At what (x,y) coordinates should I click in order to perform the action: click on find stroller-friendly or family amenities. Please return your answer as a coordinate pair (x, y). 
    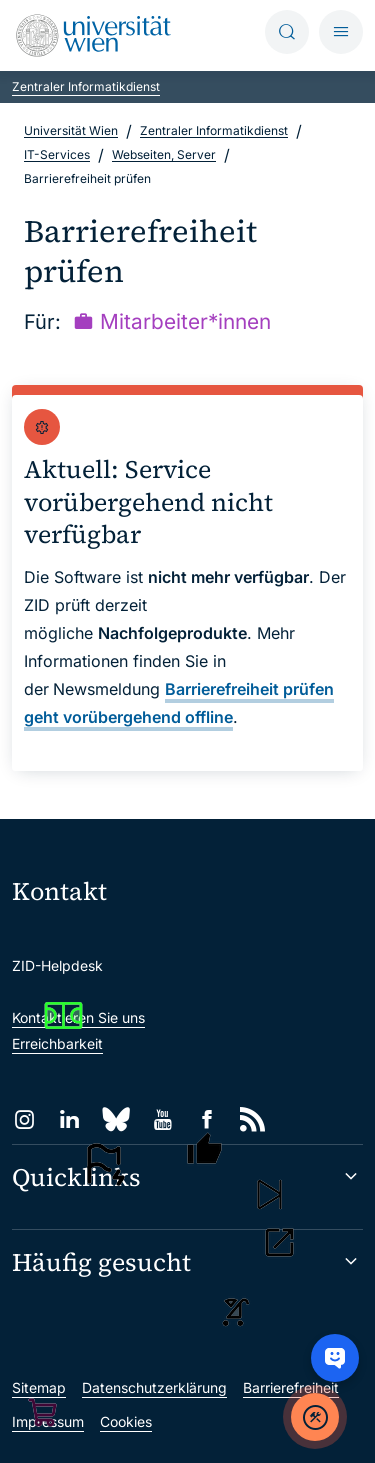
    Looking at the image, I should click on (234, 1311).